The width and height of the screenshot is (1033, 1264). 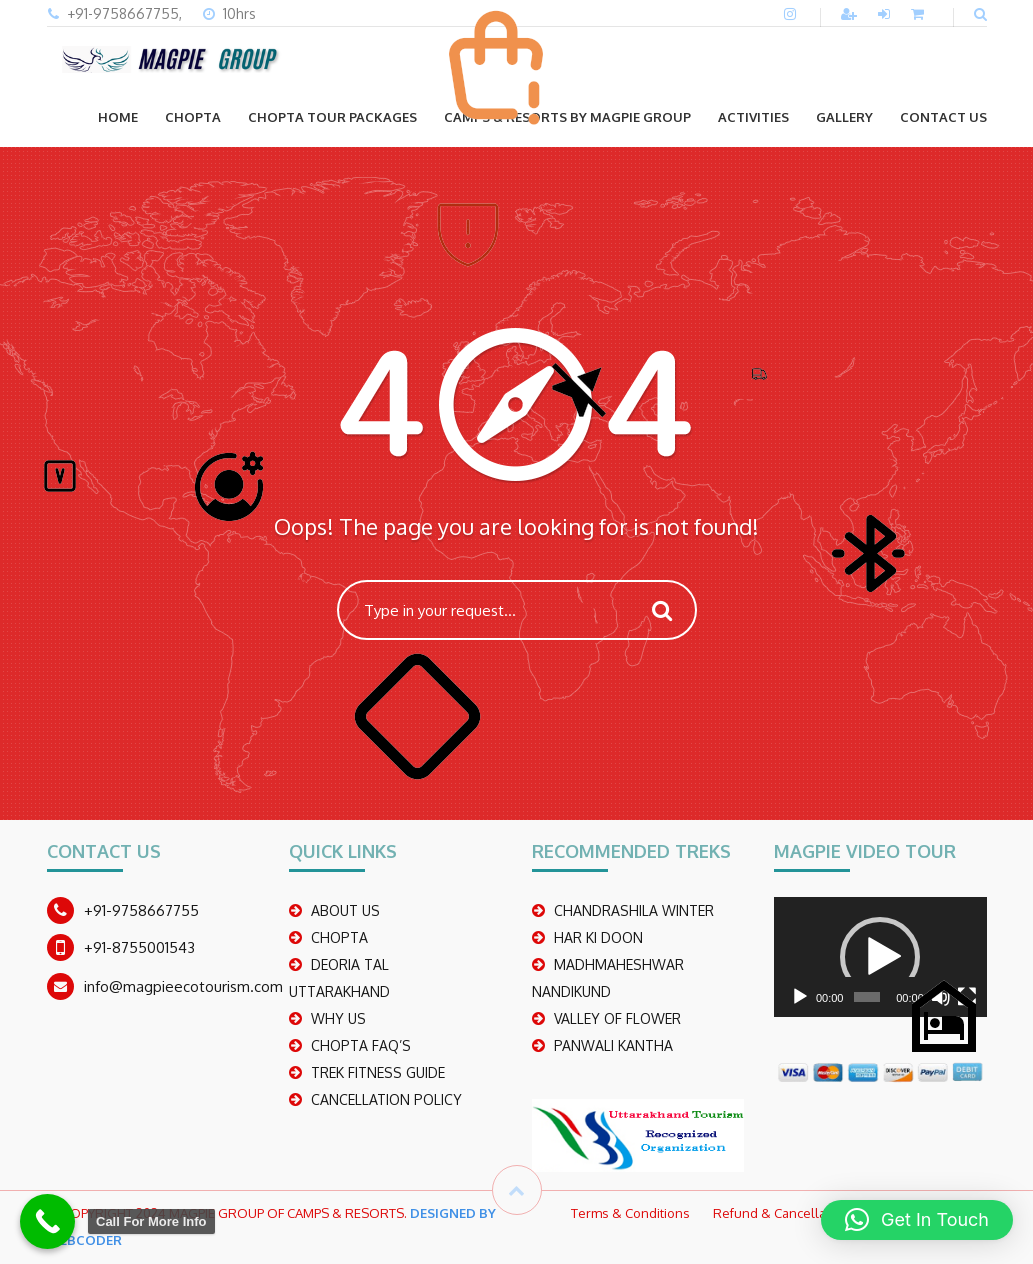 I want to click on access user profile settings, so click(x=229, y=487).